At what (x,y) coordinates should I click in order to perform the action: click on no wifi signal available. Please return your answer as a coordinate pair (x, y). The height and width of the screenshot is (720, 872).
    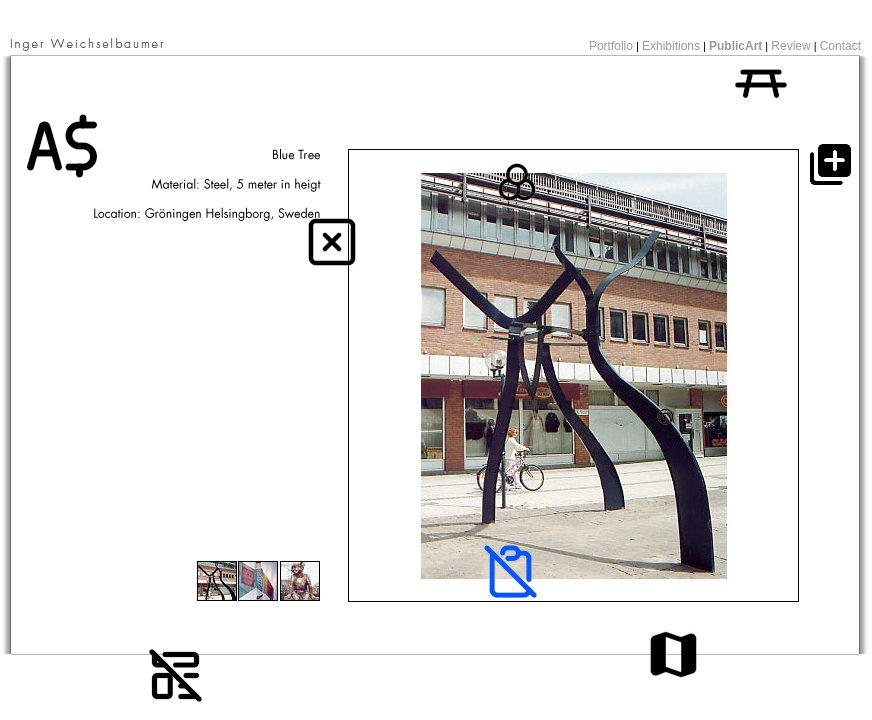
    Looking at the image, I should click on (476, 325).